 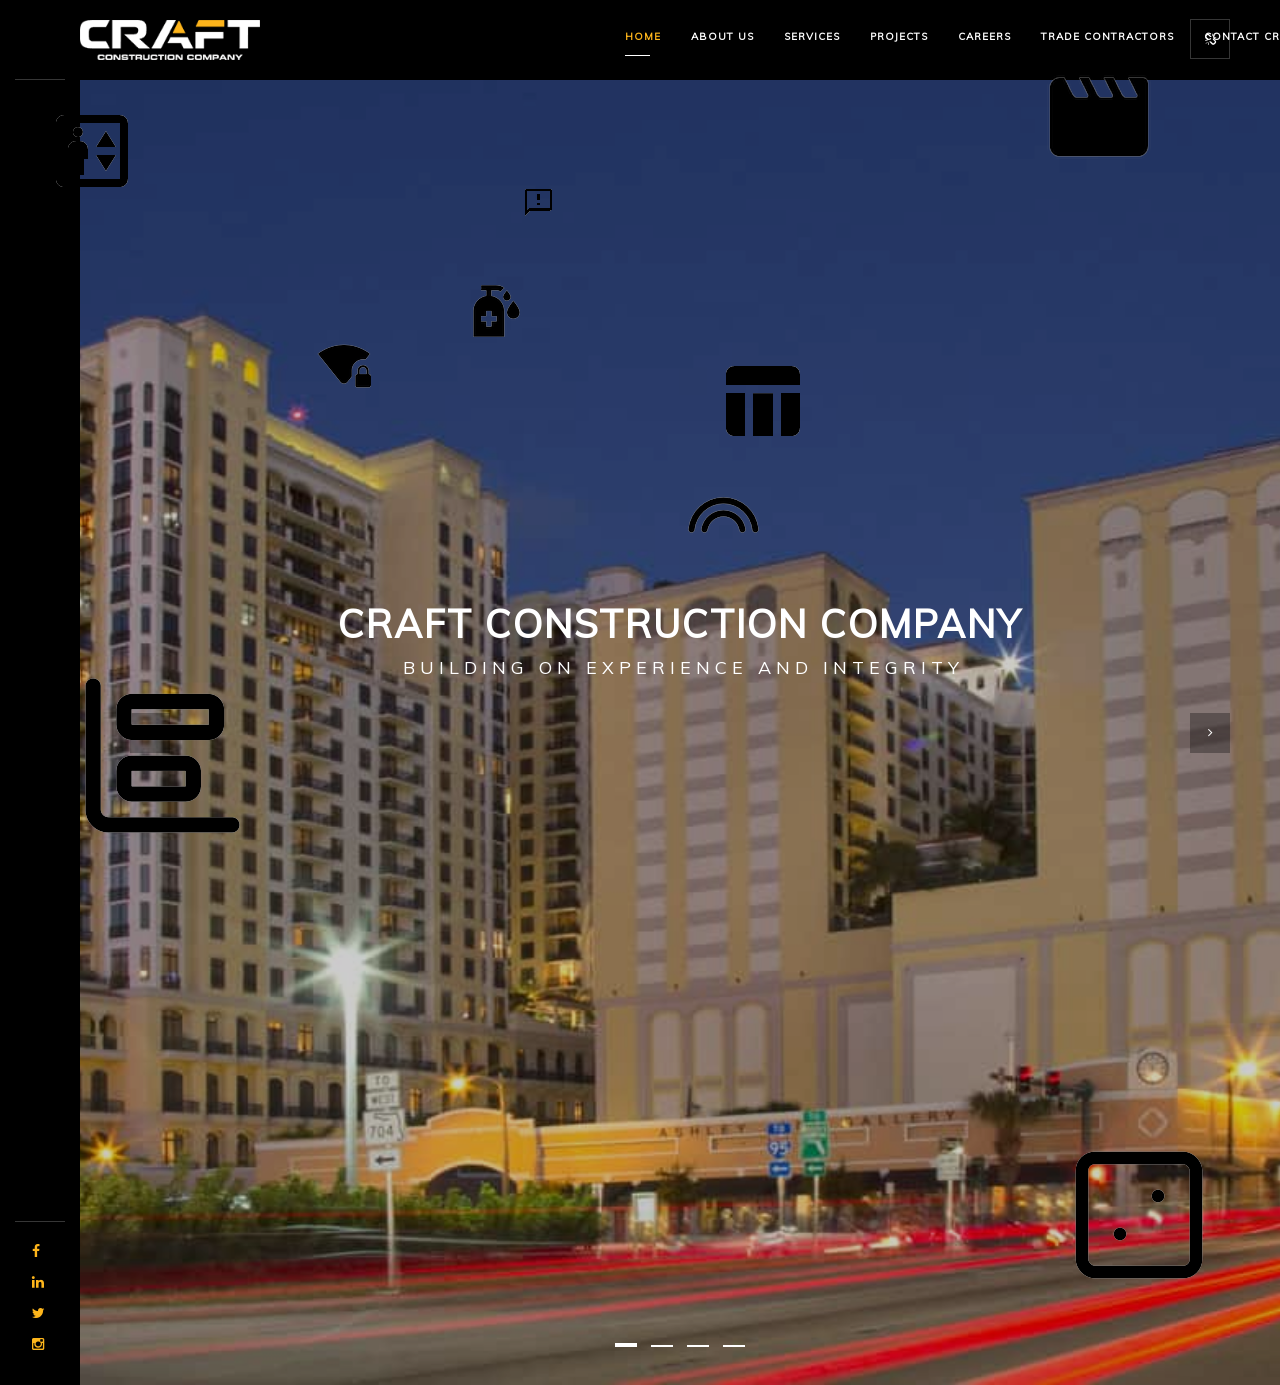 What do you see at coordinates (162, 755) in the screenshot?
I see `view analytics or statistics` at bounding box center [162, 755].